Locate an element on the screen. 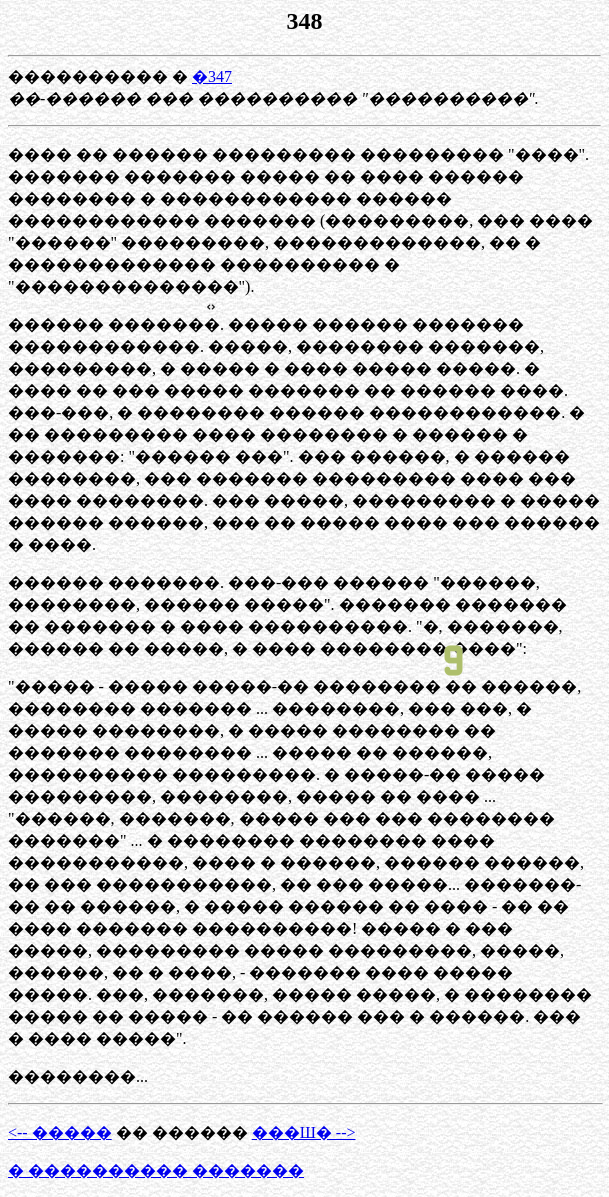 This screenshot has height=1197, width=609. adjust horizontal positioning is located at coordinates (211, 307).